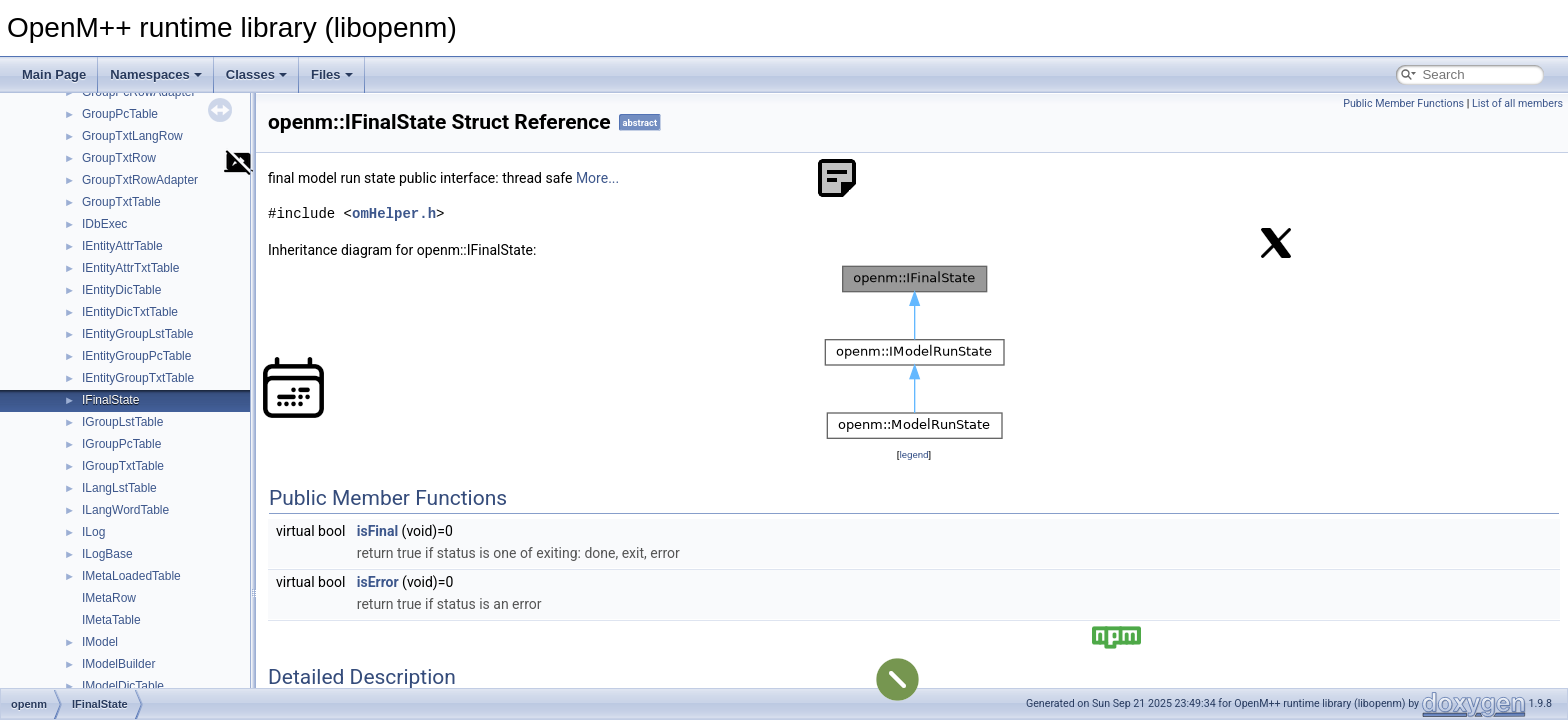 This screenshot has height=720, width=1568. What do you see at coordinates (1276, 243) in the screenshot?
I see `share to X (formerly Twitter)` at bounding box center [1276, 243].